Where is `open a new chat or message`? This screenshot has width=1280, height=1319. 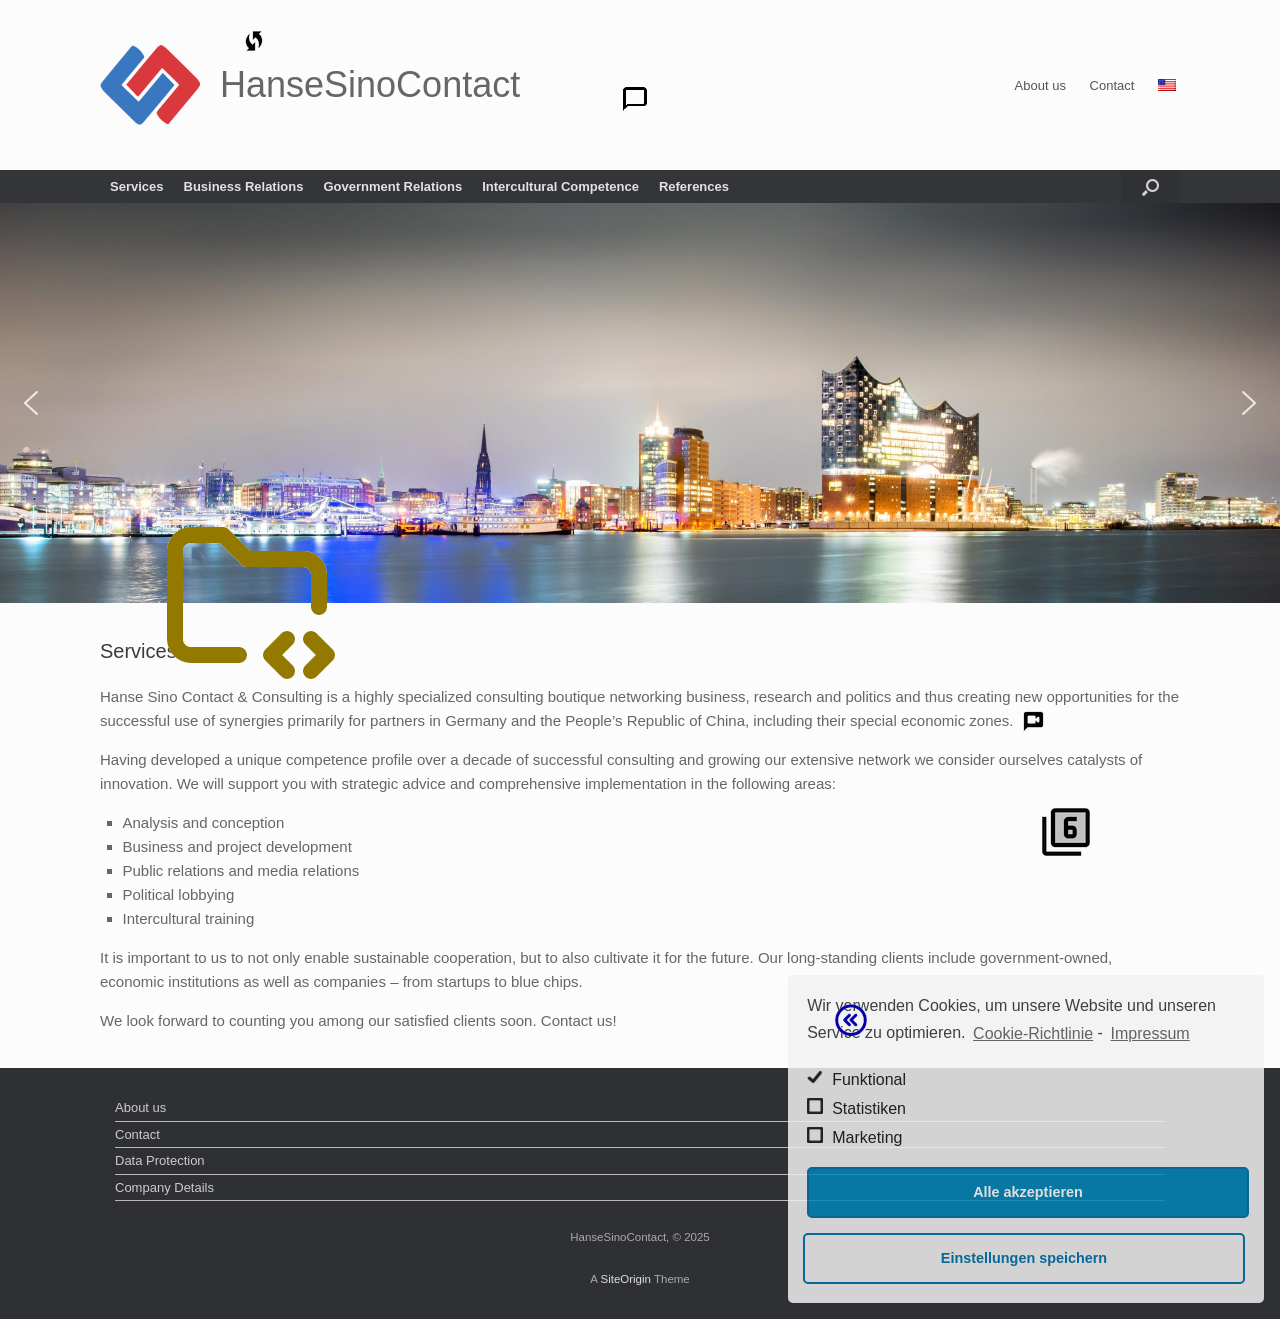
open a new chat or message is located at coordinates (635, 99).